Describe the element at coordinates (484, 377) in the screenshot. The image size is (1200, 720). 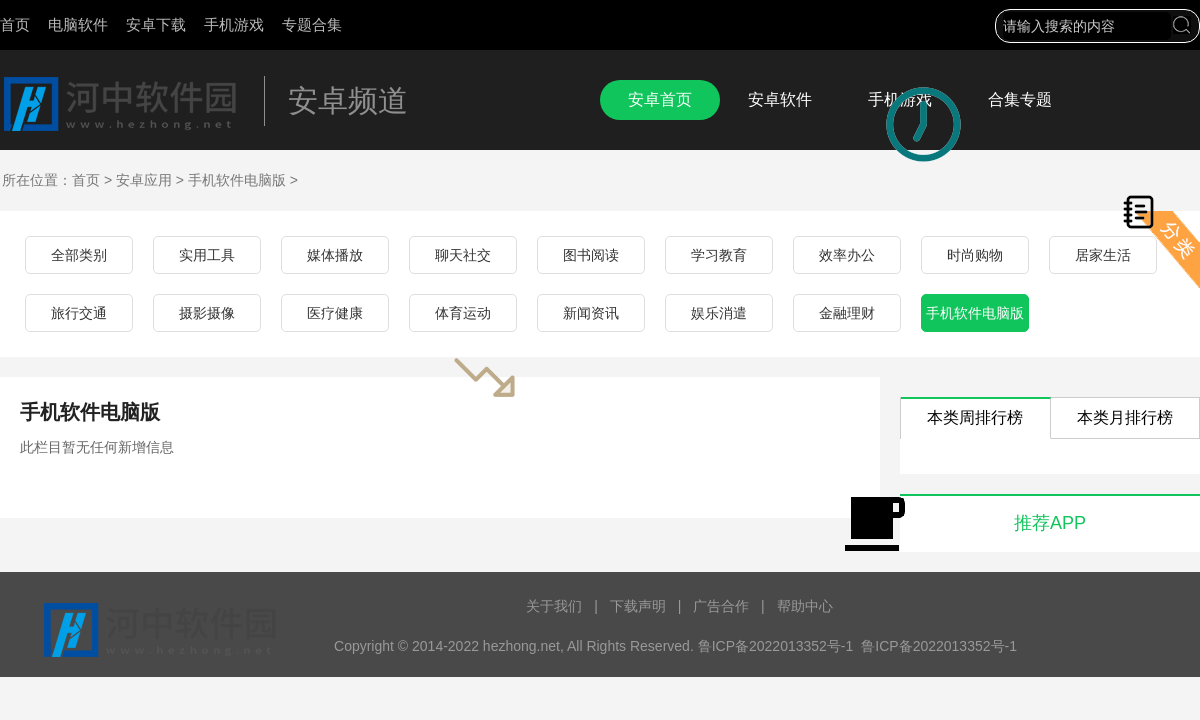
I see `indicates a downward trend or decline in data` at that location.